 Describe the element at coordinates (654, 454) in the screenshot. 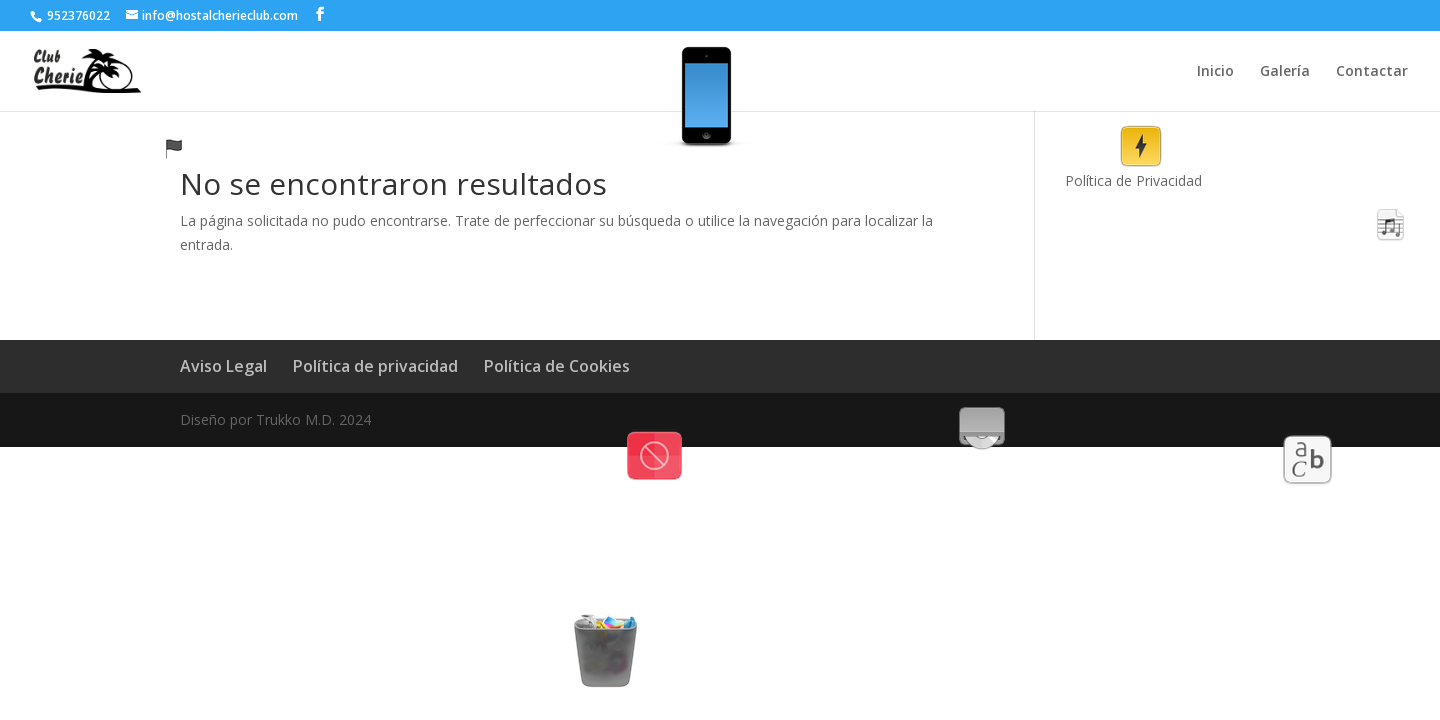

I see `indicates a missing or broken image` at that location.